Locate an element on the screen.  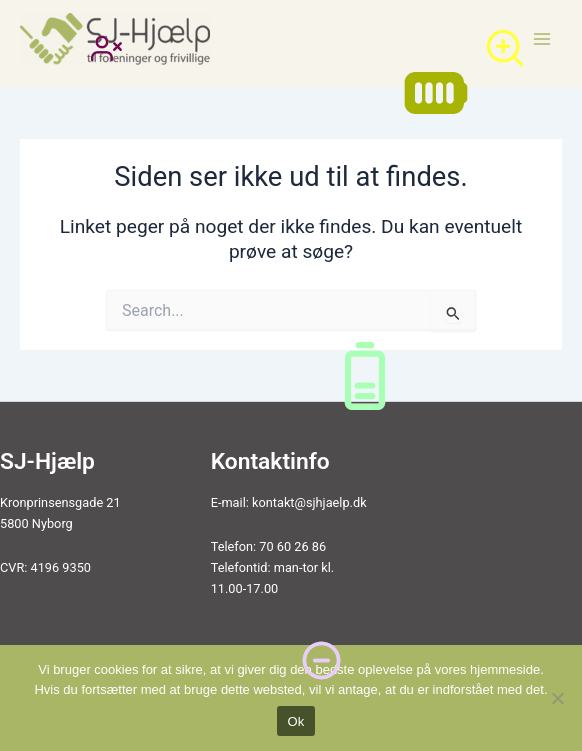
zoom in on content or image is located at coordinates (505, 48).